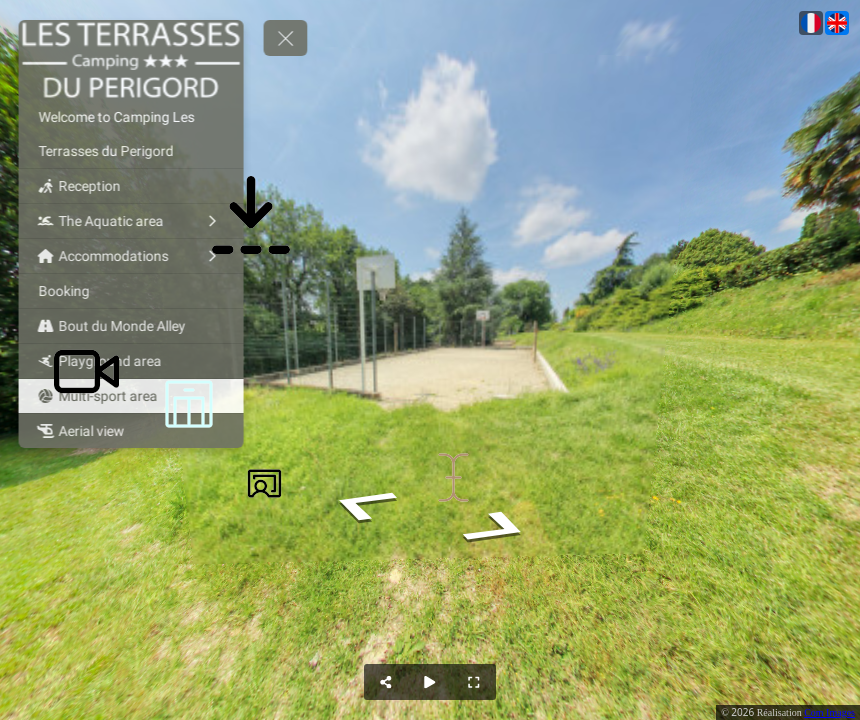 The image size is (860, 720). What do you see at coordinates (189, 404) in the screenshot?
I see `indicates elevator access or location` at bounding box center [189, 404].